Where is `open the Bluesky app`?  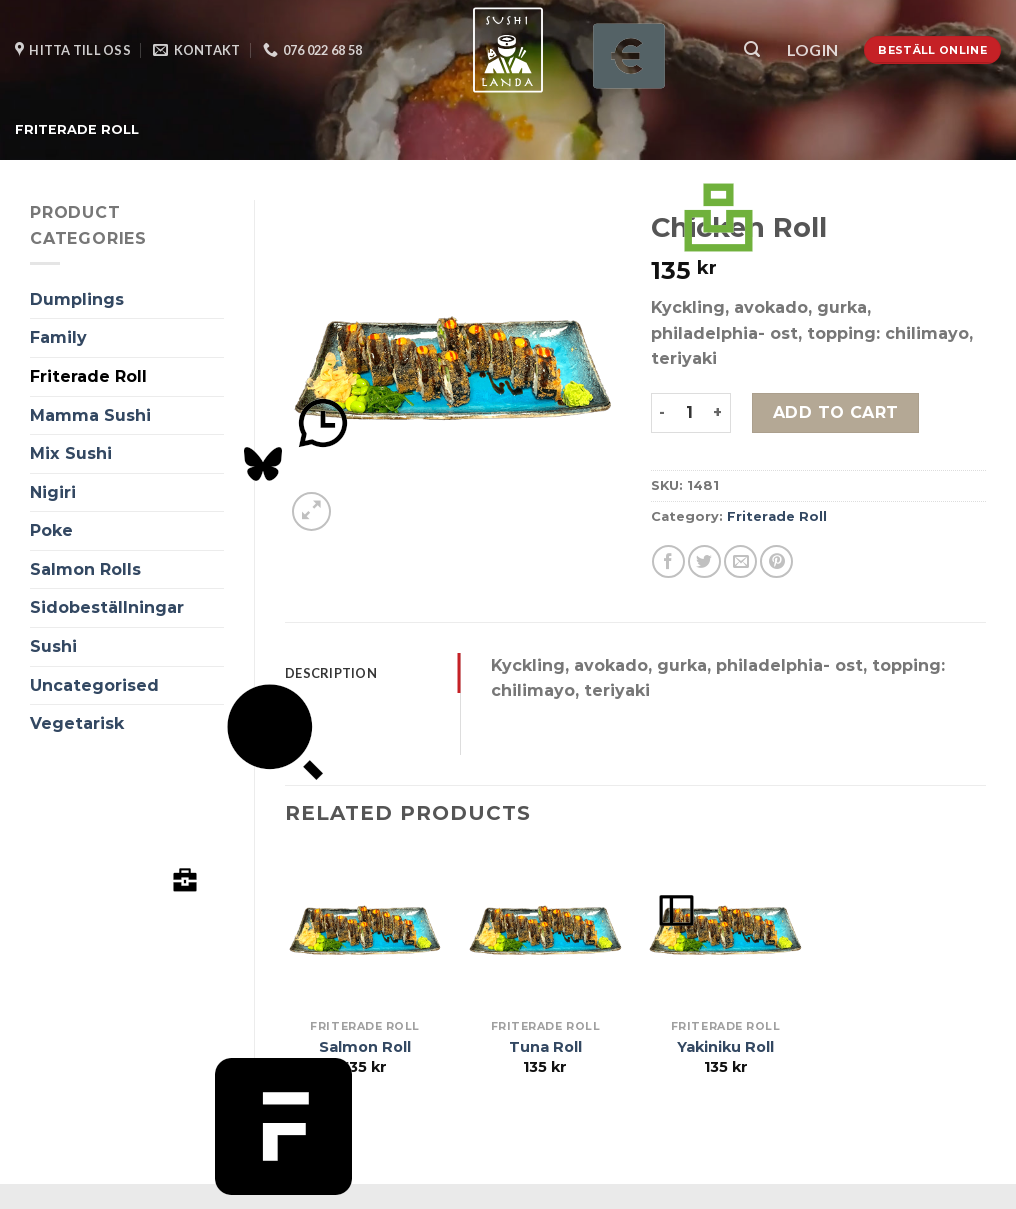
open the Bluesky app is located at coordinates (263, 464).